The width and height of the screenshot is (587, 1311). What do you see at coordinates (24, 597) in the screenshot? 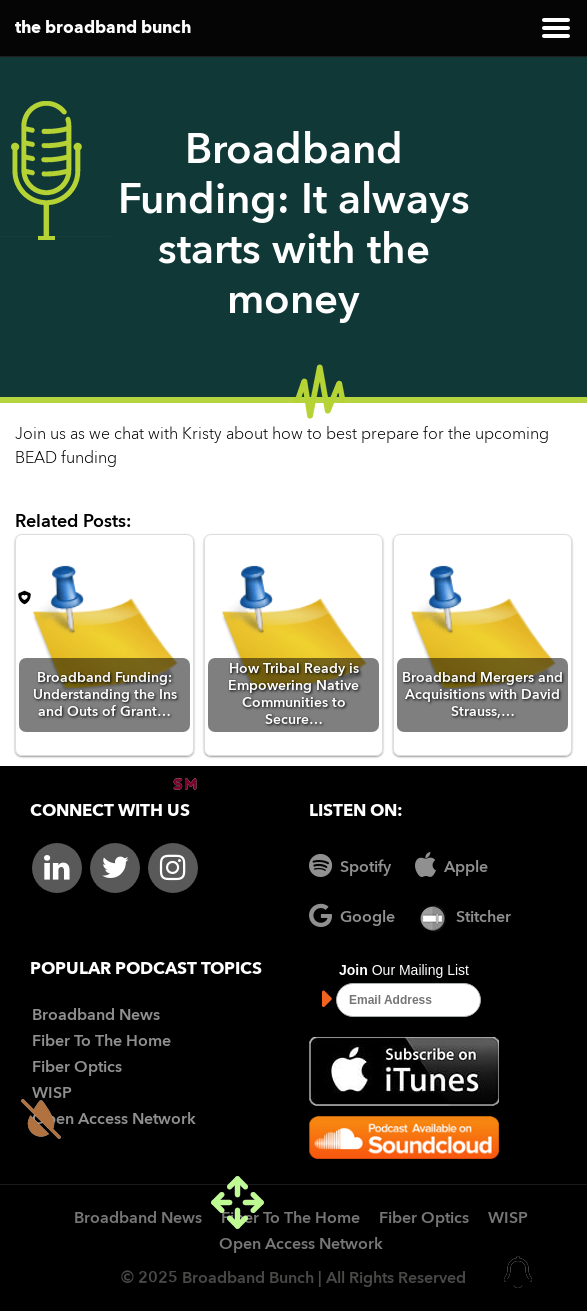
I see `health or medical protection status` at bounding box center [24, 597].